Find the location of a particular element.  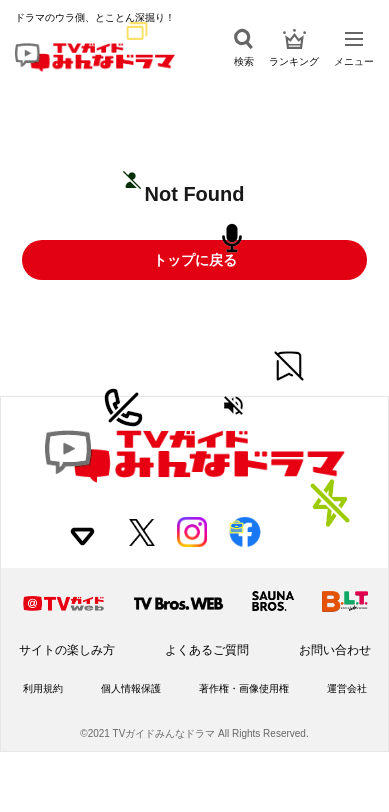

disable camera flash is located at coordinates (330, 503).